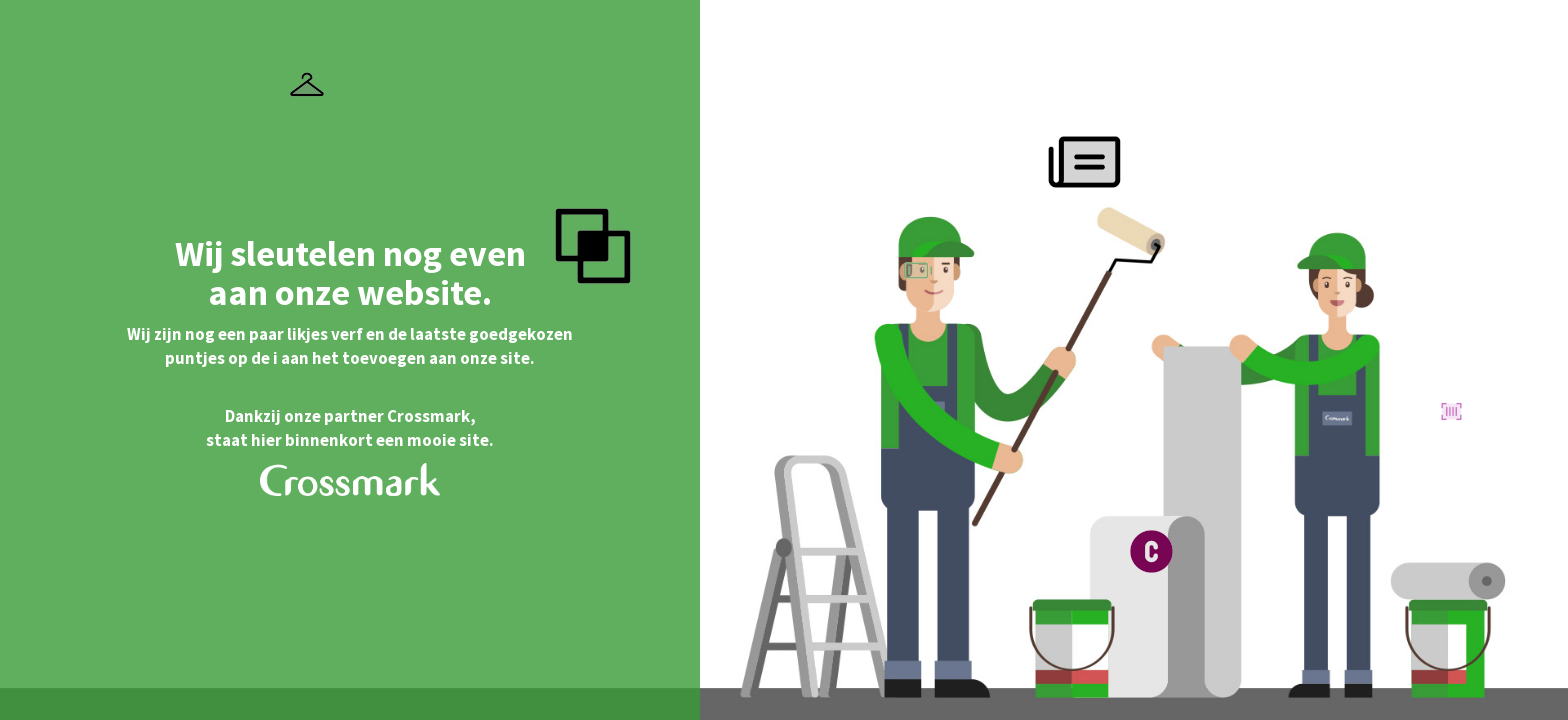  What do you see at coordinates (593, 246) in the screenshot?
I see `combine or merge selected layers` at bounding box center [593, 246].